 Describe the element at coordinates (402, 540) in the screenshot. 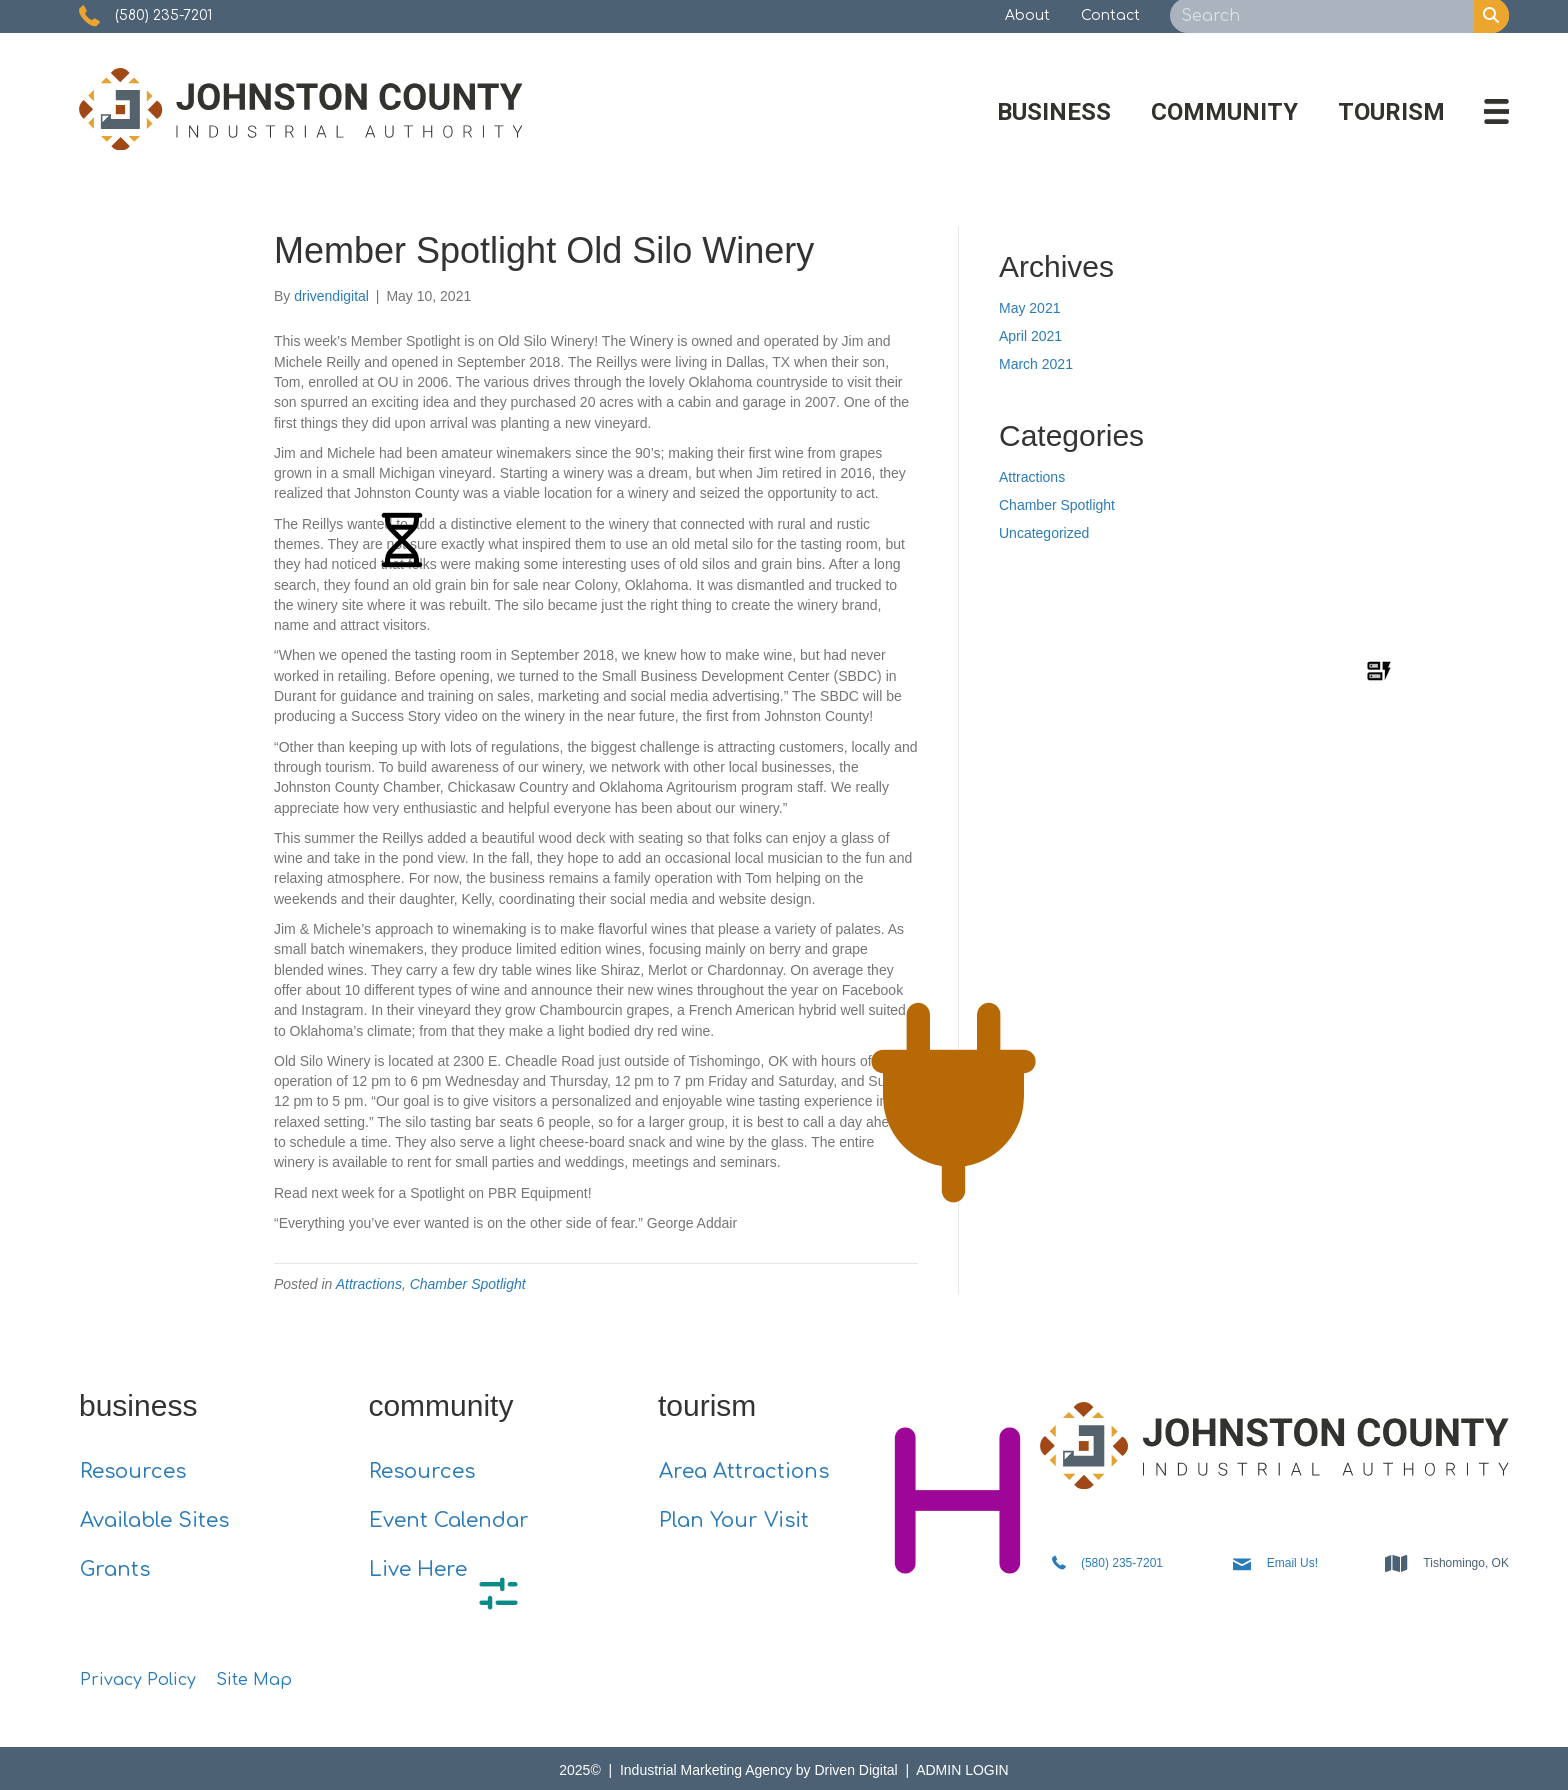

I see `indicates a process is in progress` at that location.